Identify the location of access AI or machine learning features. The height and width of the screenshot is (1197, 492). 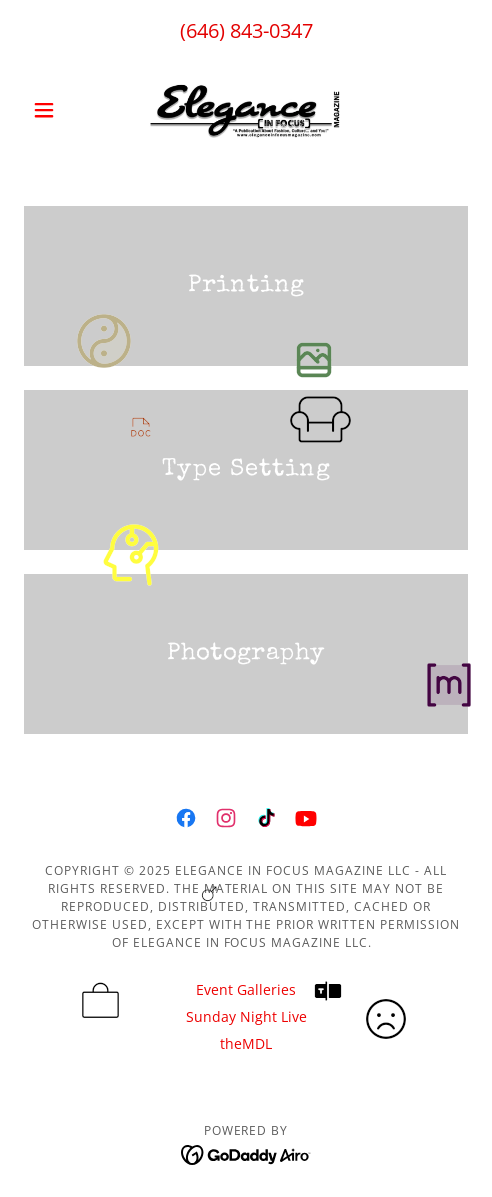
(132, 555).